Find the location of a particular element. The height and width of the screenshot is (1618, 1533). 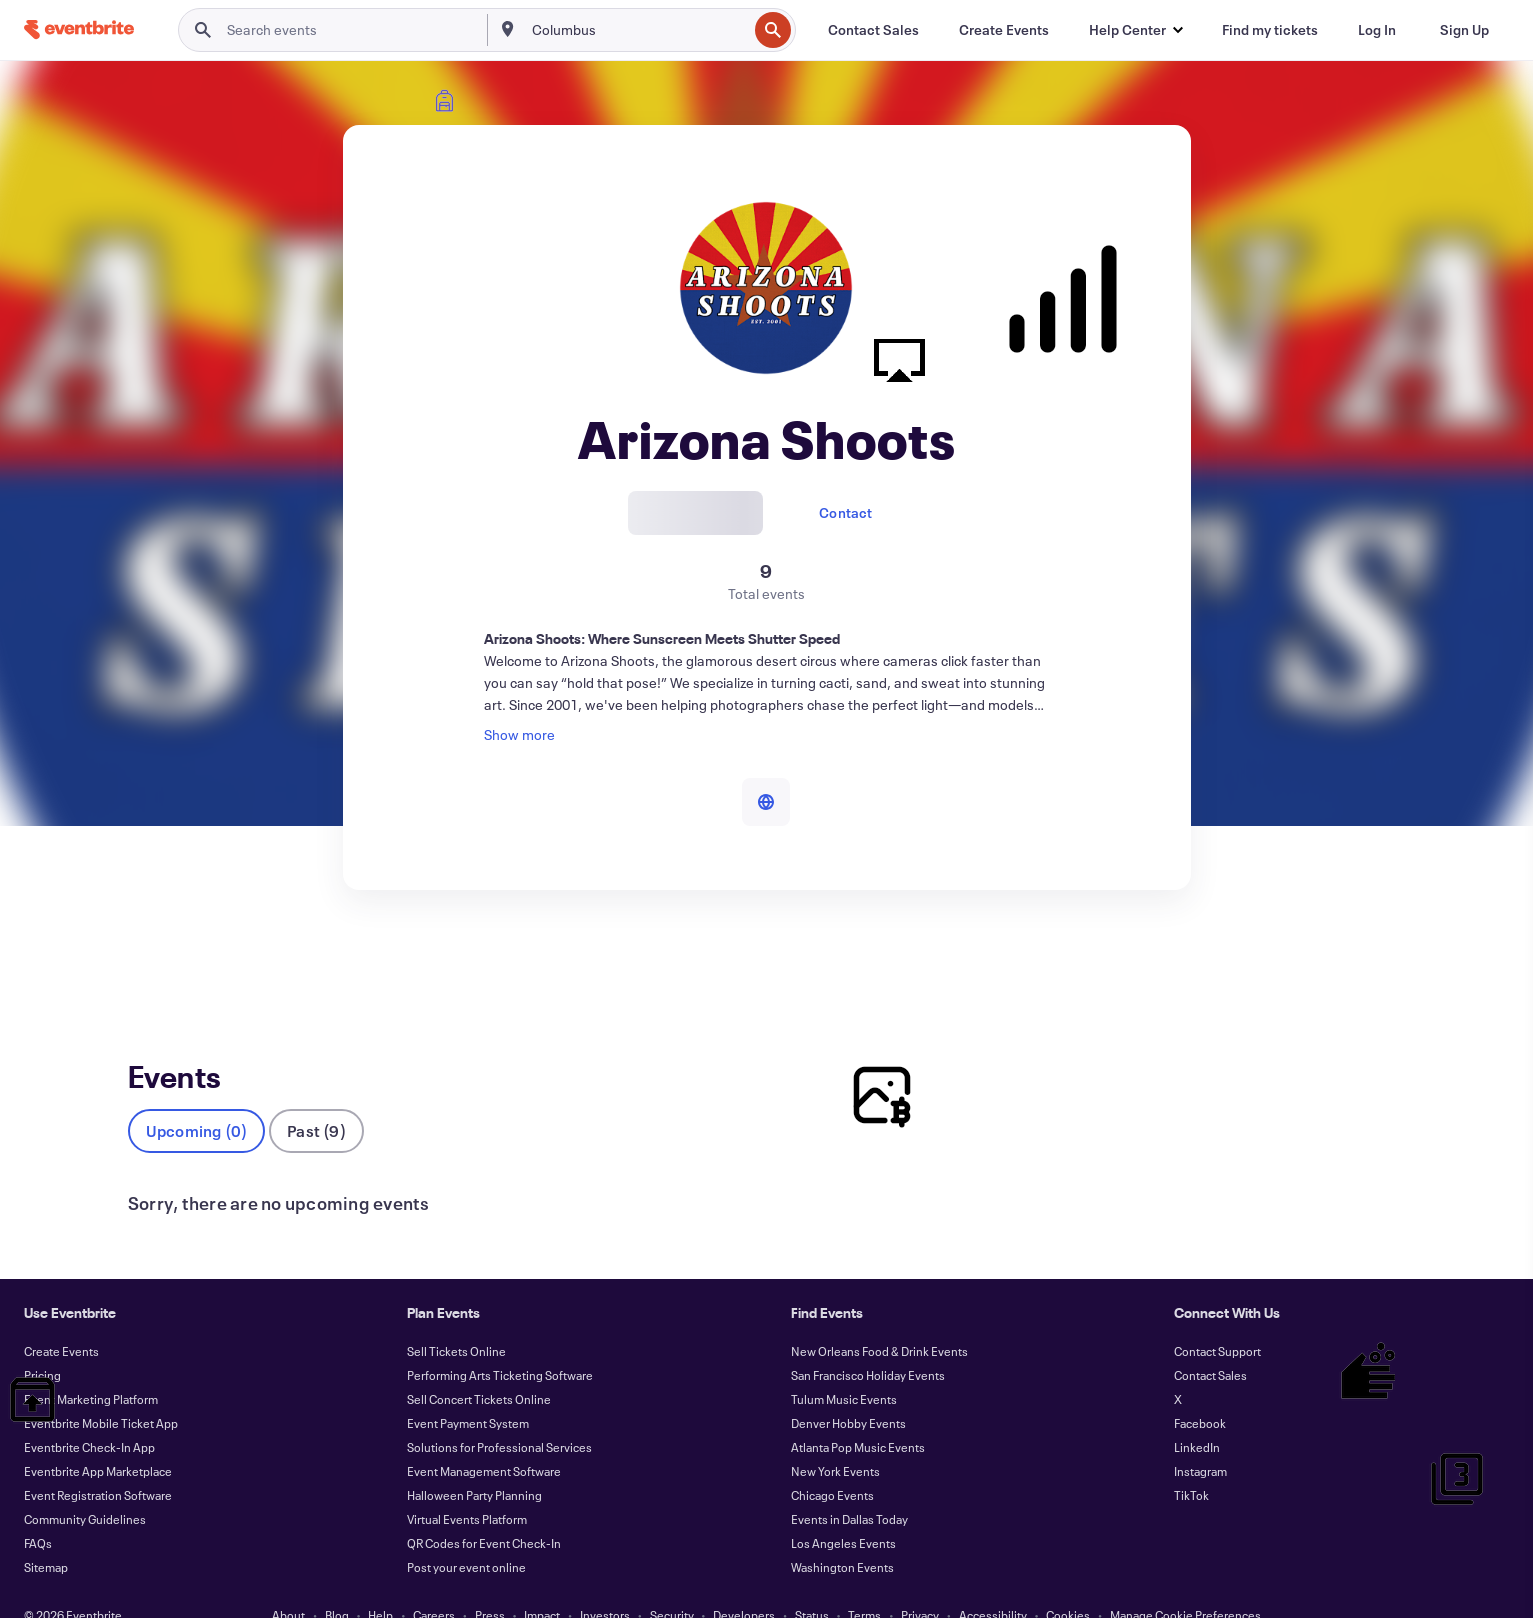

indicates handwashing or hygiene facilities nearby is located at coordinates (1369, 1370).